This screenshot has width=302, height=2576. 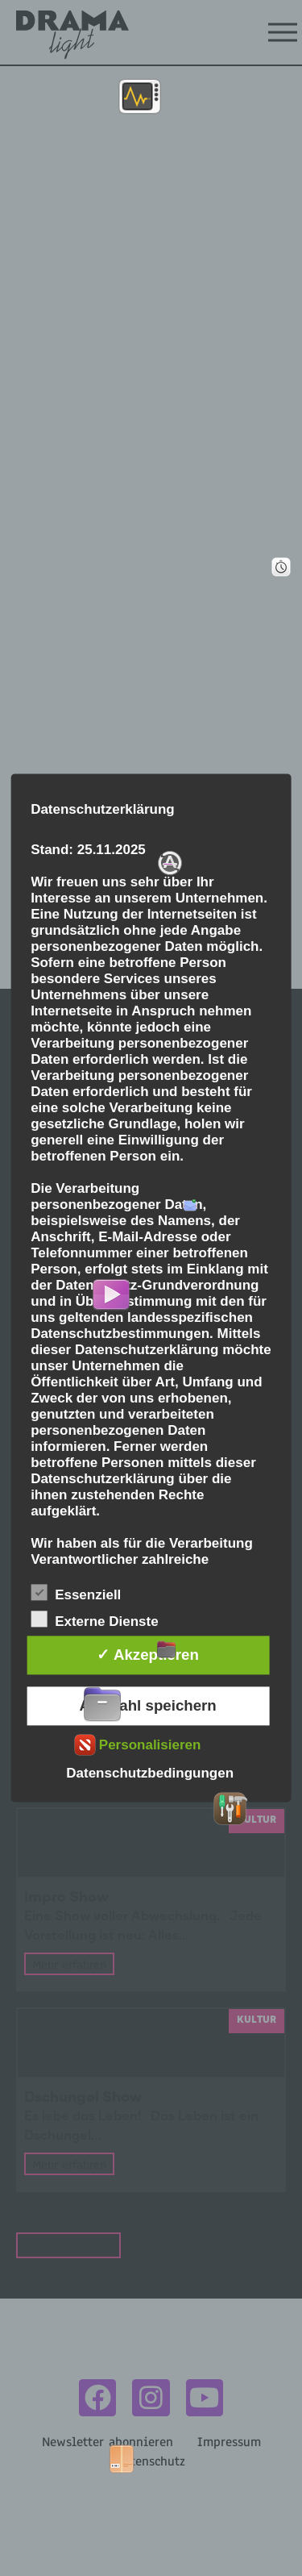 I want to click on a compressed archive or package file, so click(x=122, y=2459).